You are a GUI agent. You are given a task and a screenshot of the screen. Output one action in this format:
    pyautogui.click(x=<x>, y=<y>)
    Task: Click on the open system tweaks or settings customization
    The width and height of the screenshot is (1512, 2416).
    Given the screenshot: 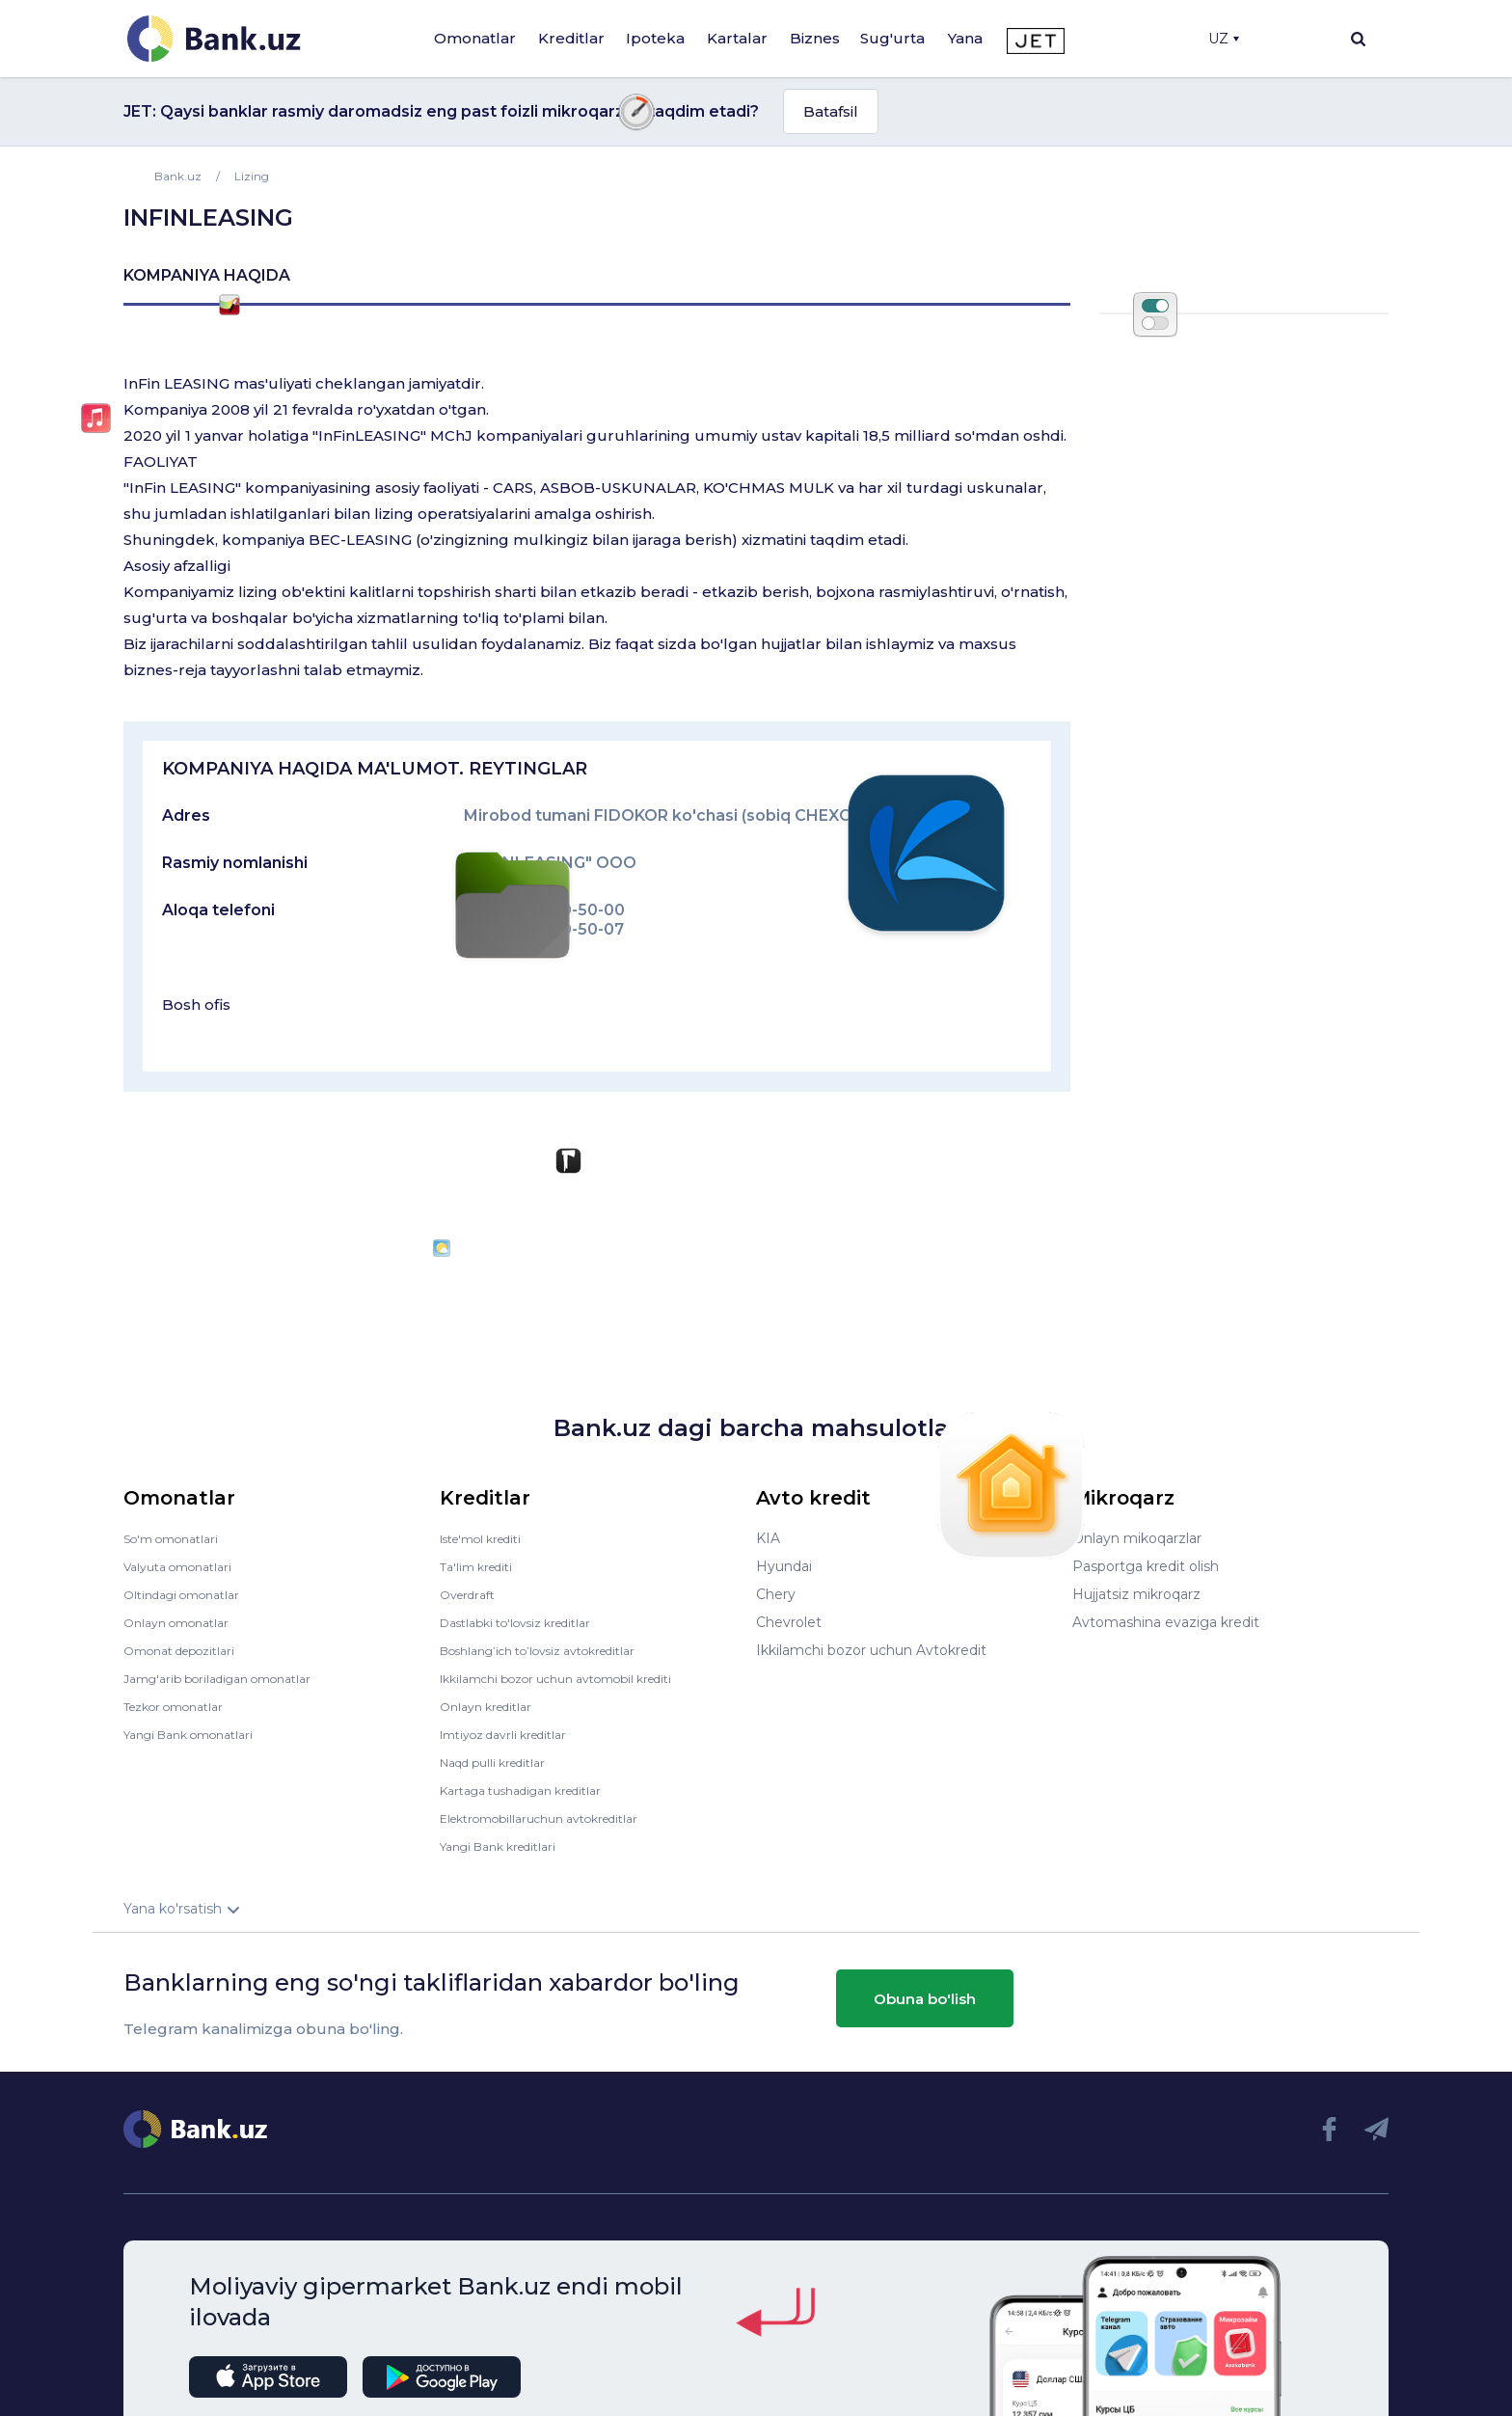 What is the action you would take?
    pyautogui.click(x=1155, y=314)
    